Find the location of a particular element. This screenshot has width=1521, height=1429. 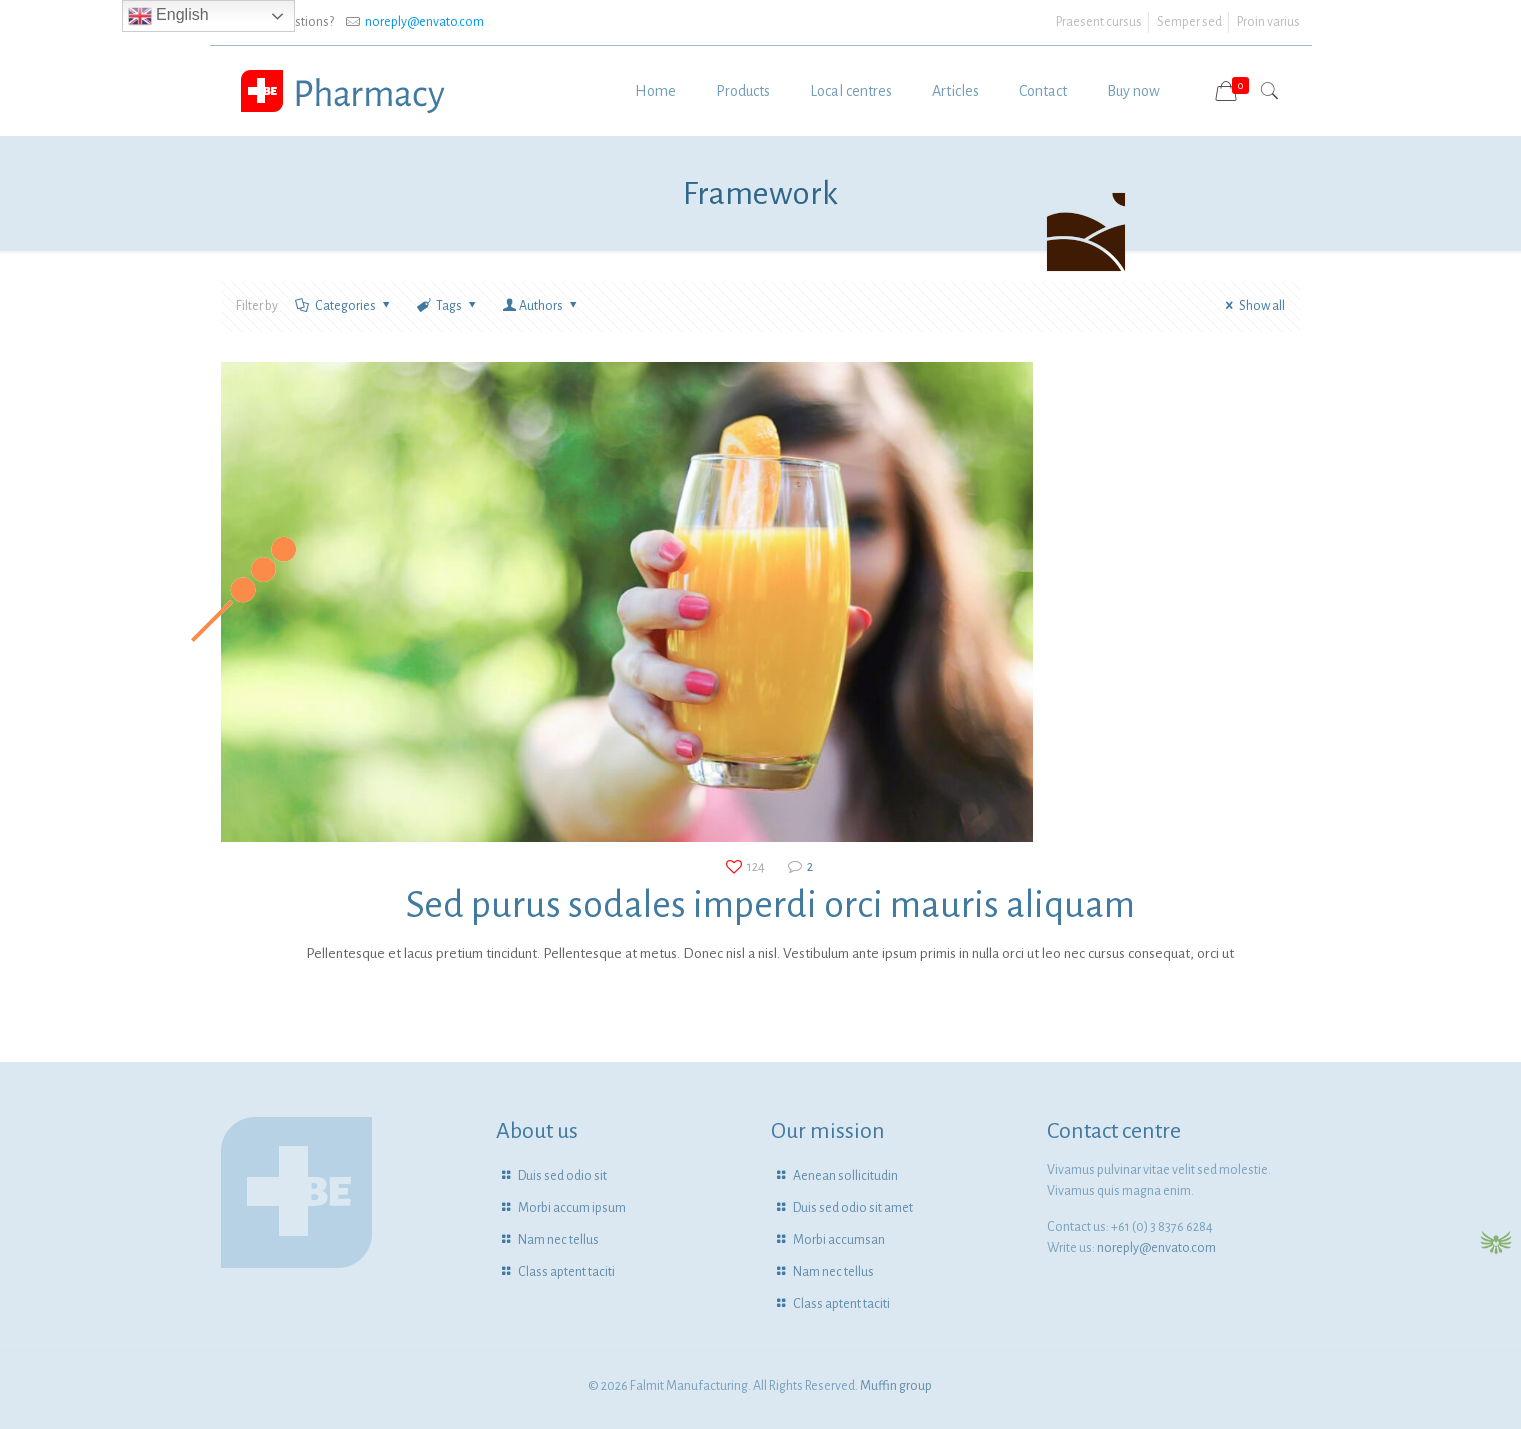

Japanese dango food item in a restaurant or food delivery app is located at coordinates (243, 589).